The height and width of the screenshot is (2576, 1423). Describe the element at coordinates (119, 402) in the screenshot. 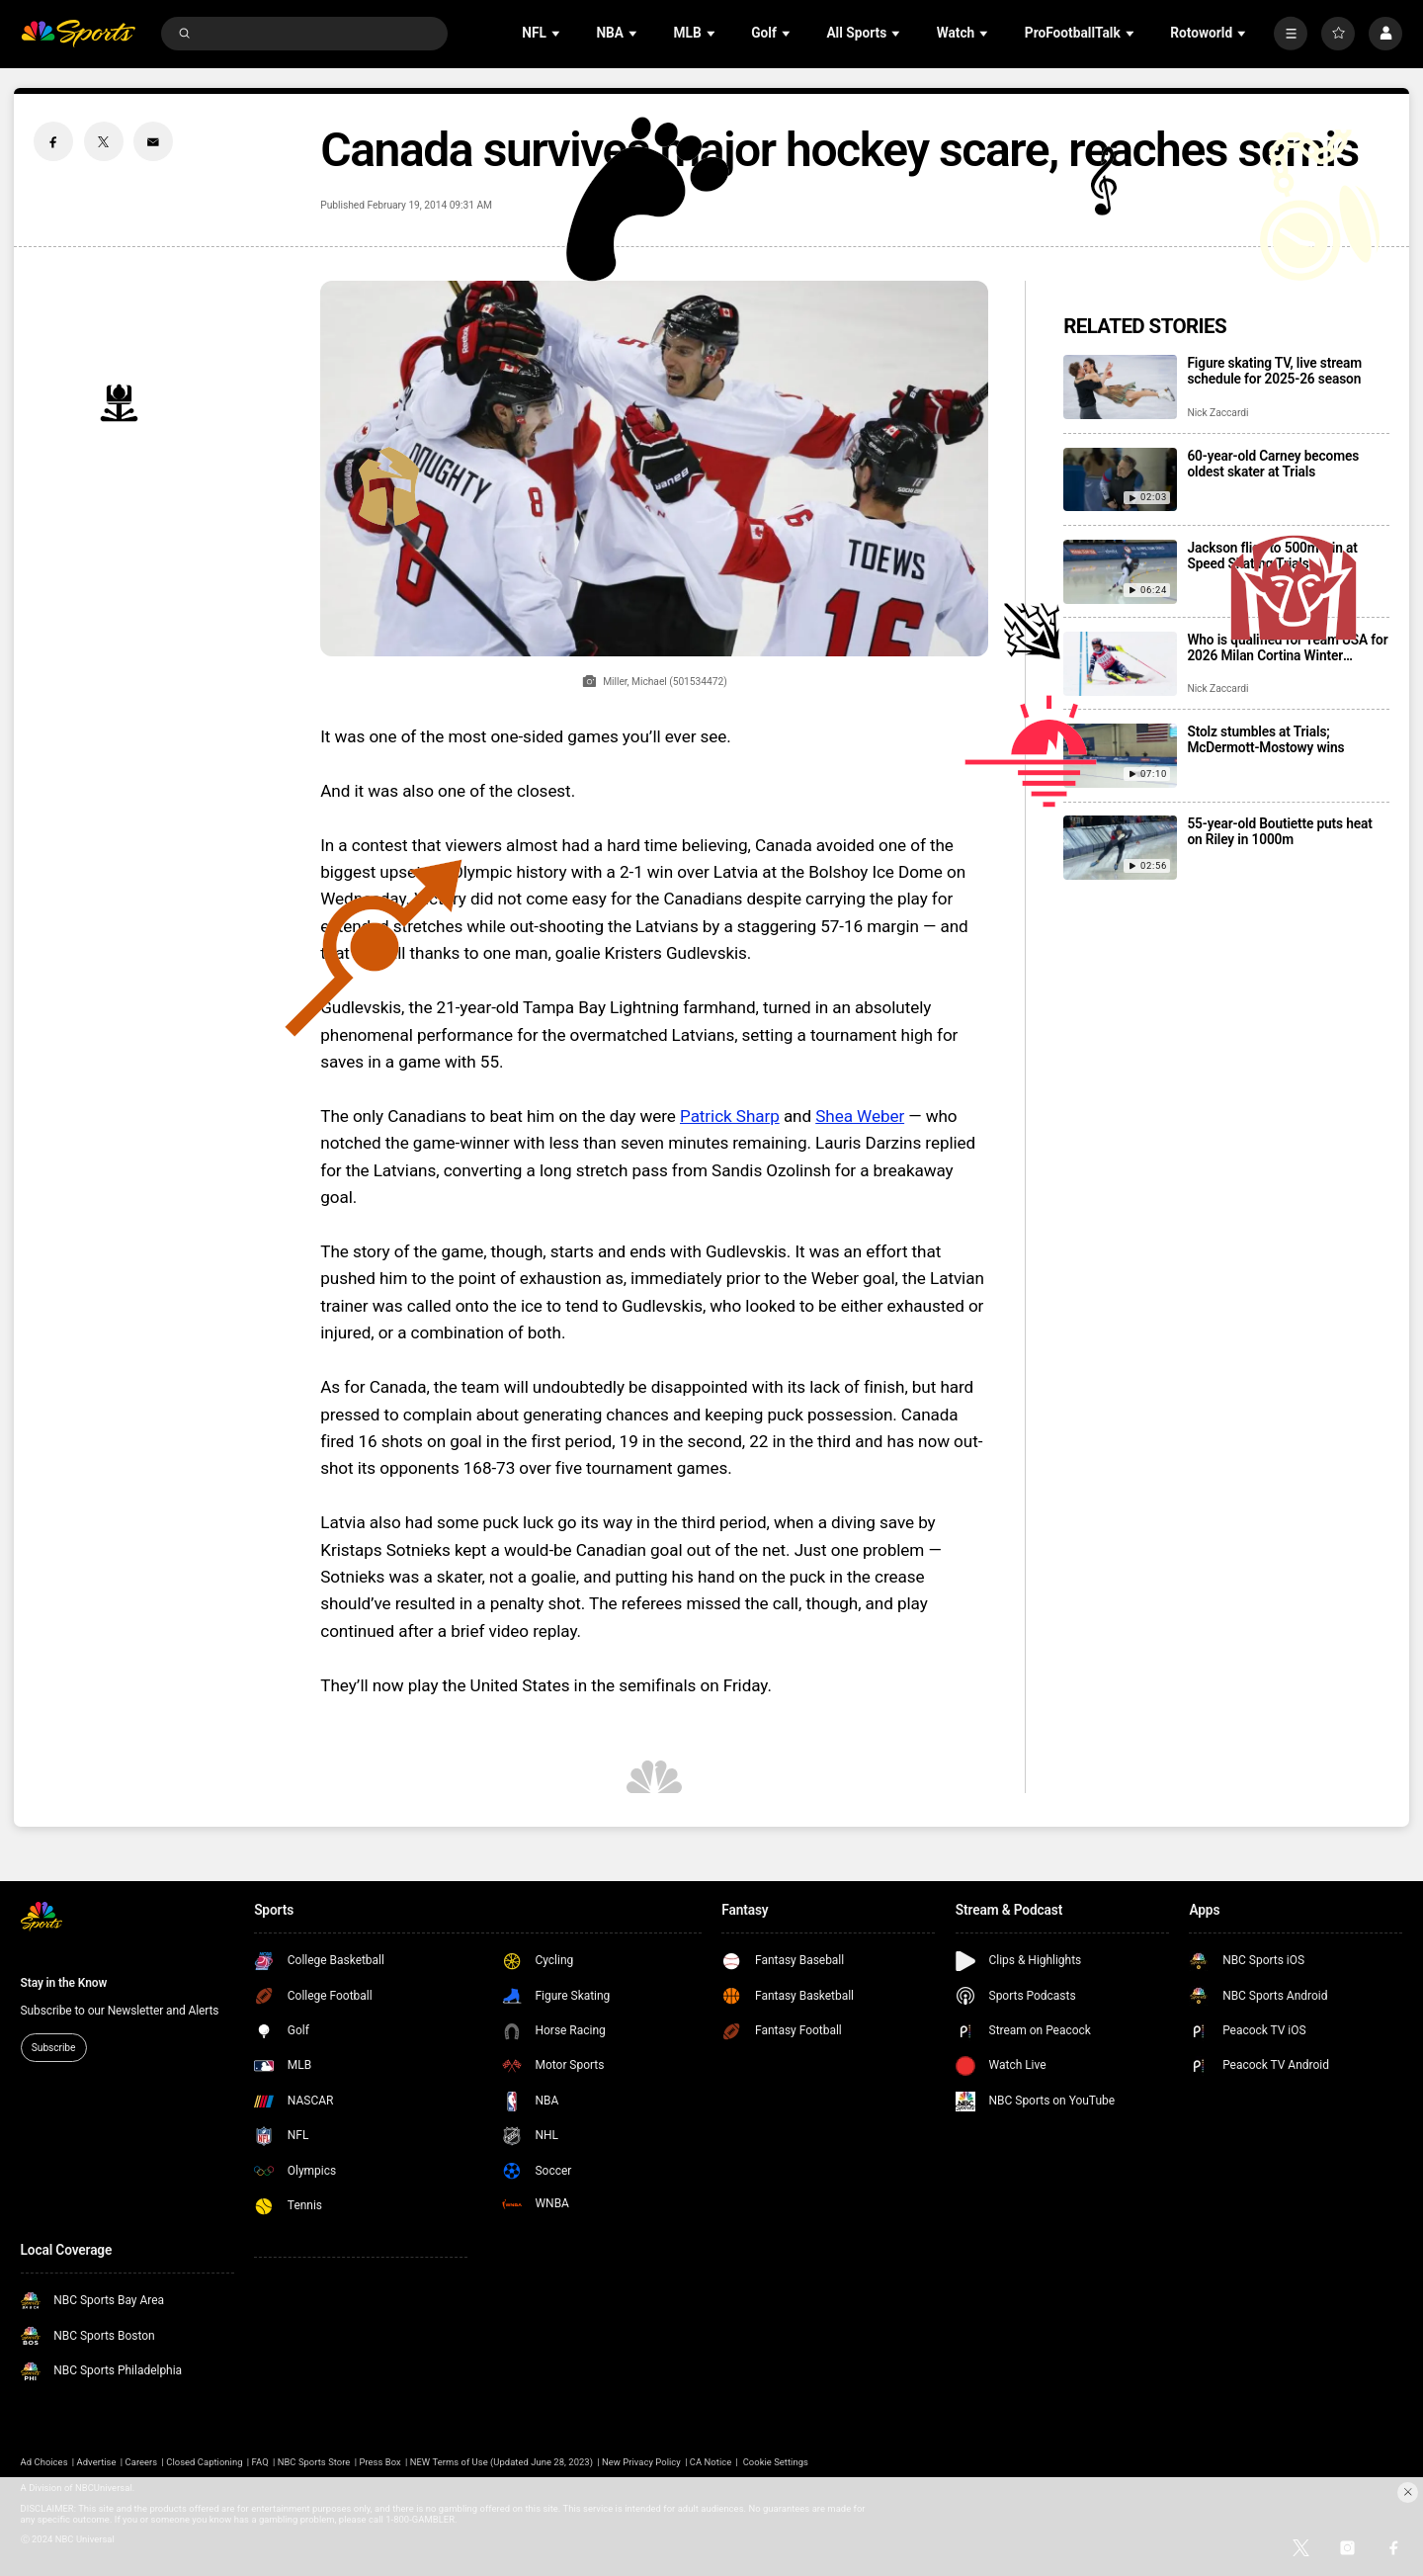

I see `access meditation or mindfulness features` at that location.